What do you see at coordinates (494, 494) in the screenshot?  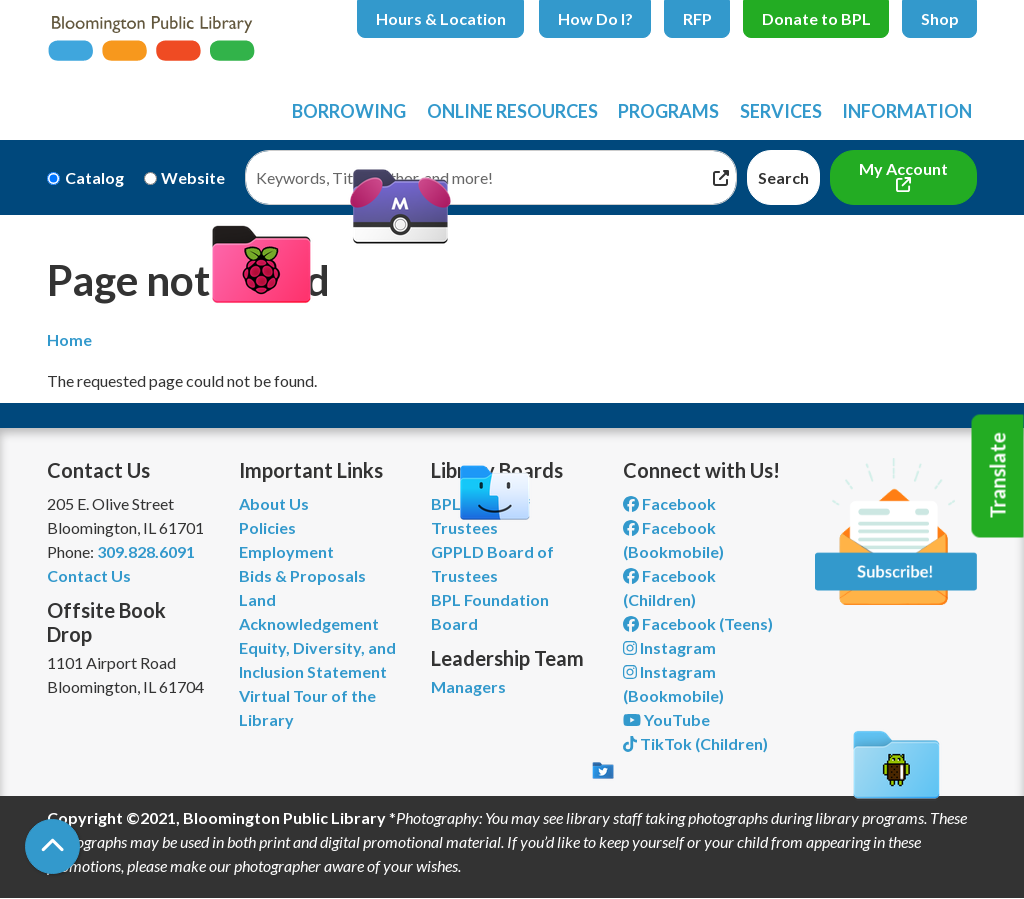 I see `open finder to browse files and folders` at bounding box center [494, 494].